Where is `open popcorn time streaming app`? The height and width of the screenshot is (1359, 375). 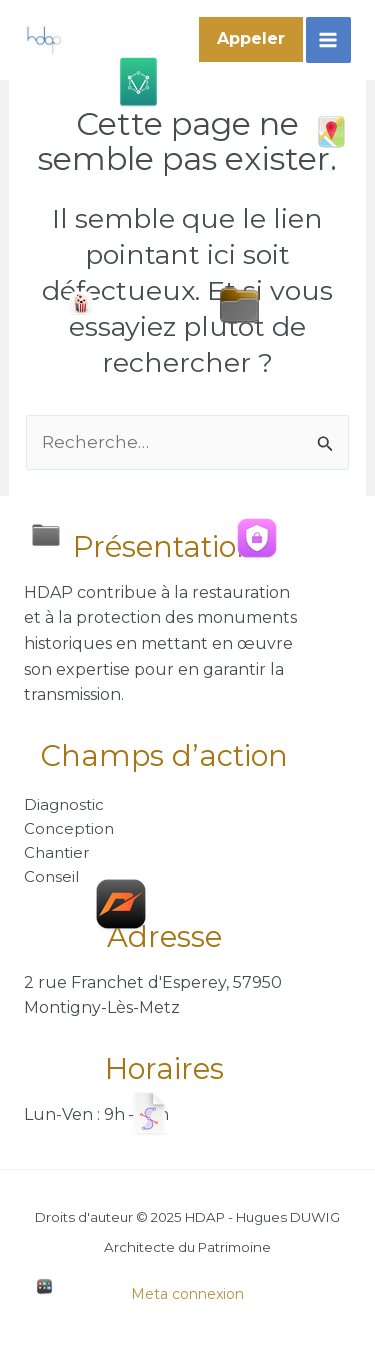
open popcorn time streaming app is located at coordinates (81, 303).